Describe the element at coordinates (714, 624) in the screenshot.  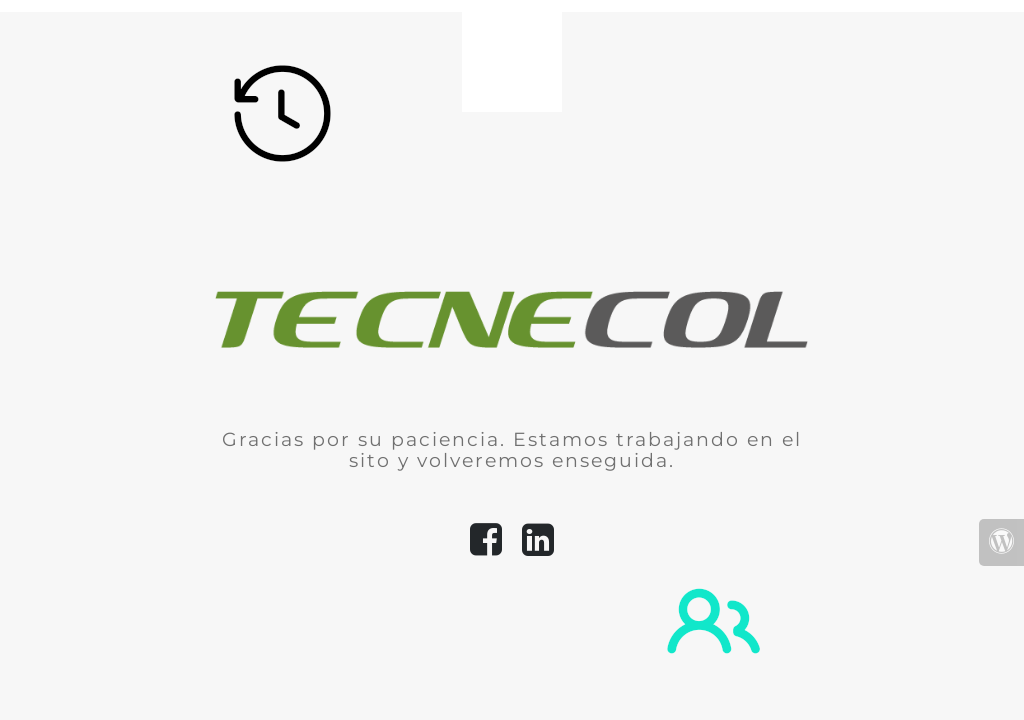
I see `view team members or collaborators` at that location.